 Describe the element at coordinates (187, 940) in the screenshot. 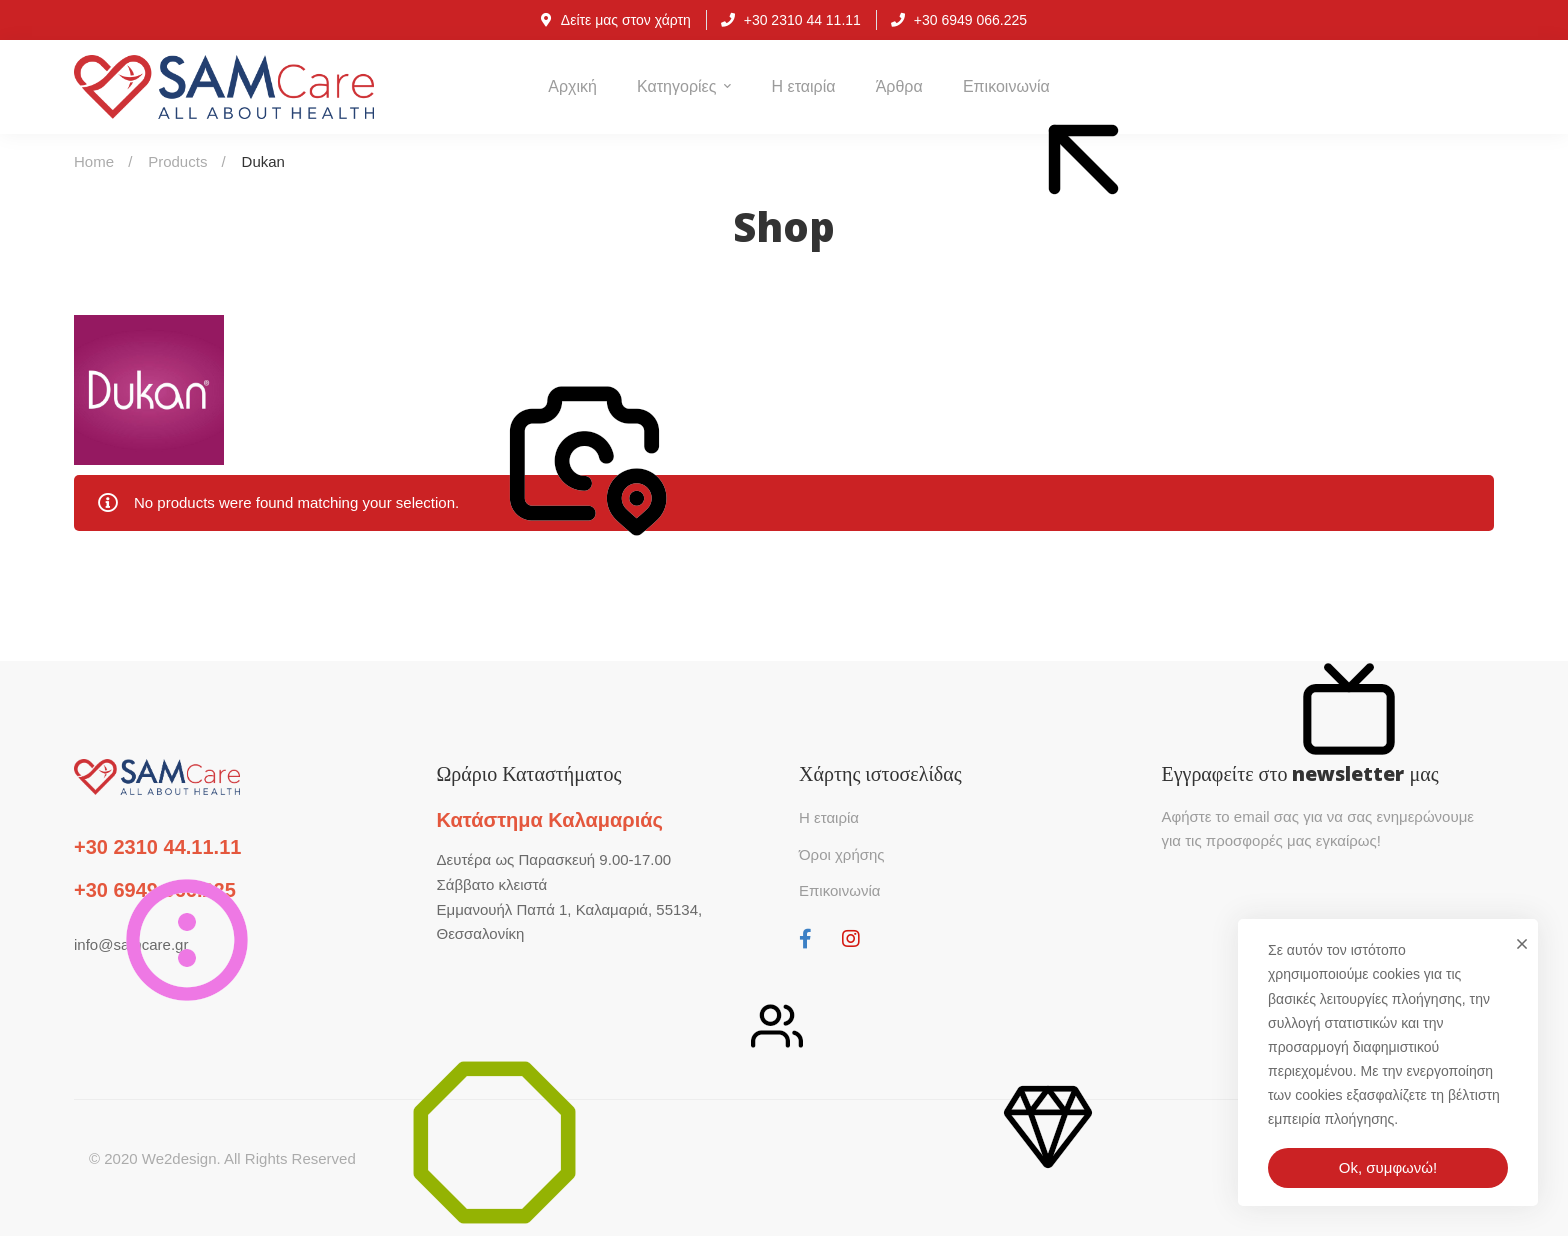

I see `open more options menu` at that location.